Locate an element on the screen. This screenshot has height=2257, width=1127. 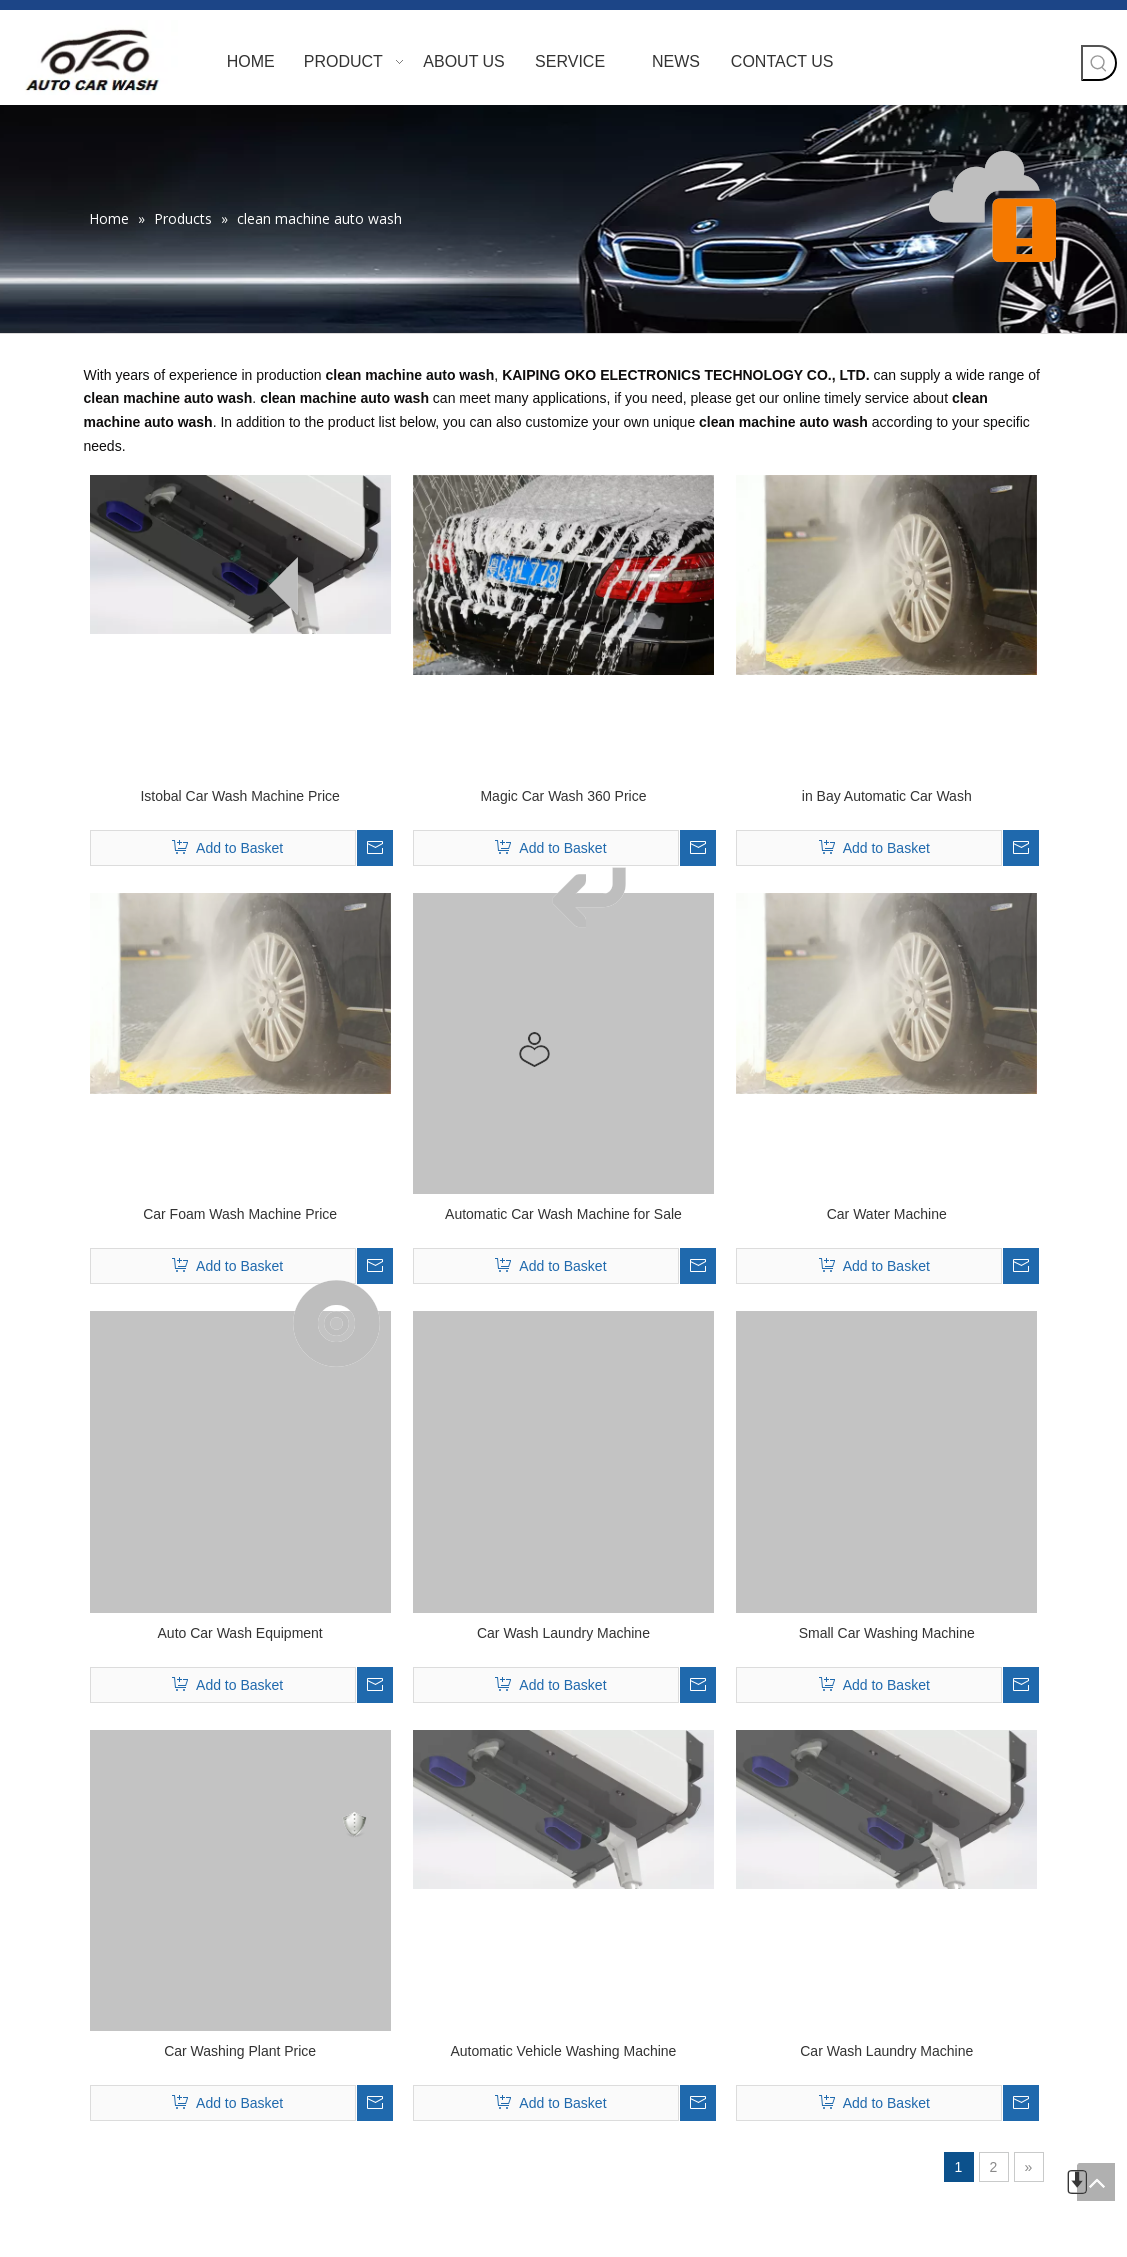
indicates optical disc drive or CD/DVD media is located at coordinates (336, 1323).